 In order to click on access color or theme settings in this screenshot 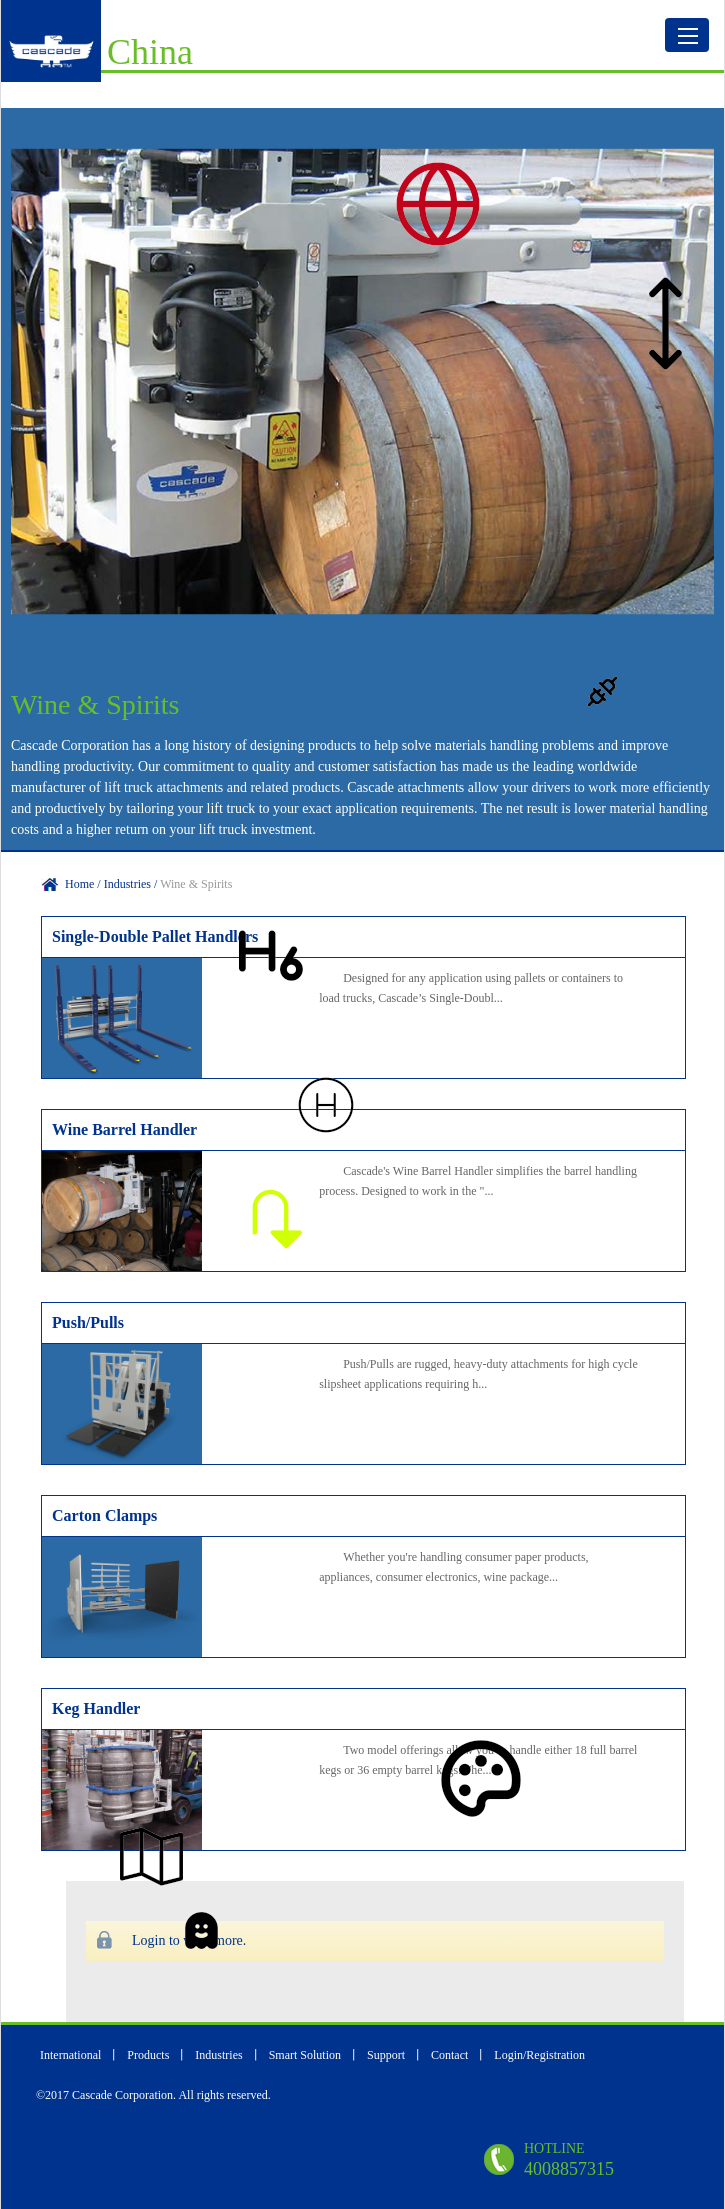, I will do `click(481, 1780)`.